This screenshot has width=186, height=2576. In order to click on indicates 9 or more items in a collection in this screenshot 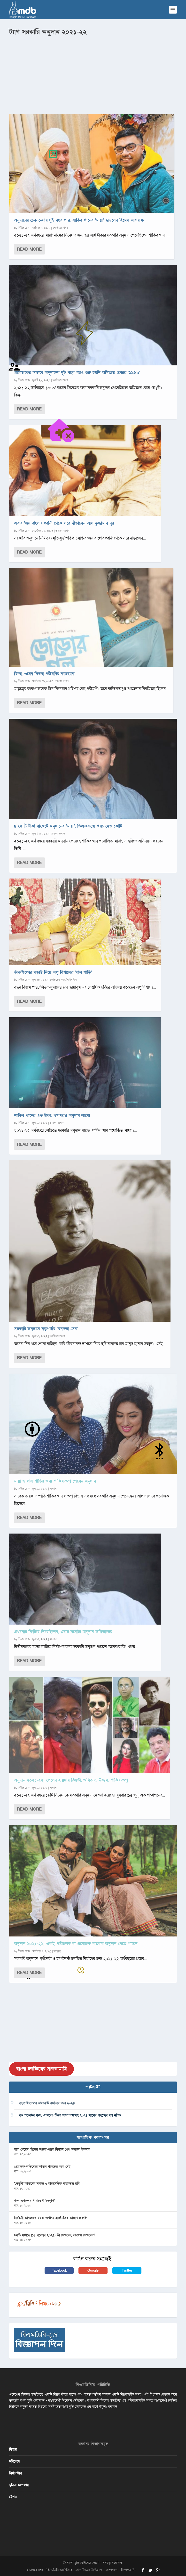, I will do `click(28, 1979)`.